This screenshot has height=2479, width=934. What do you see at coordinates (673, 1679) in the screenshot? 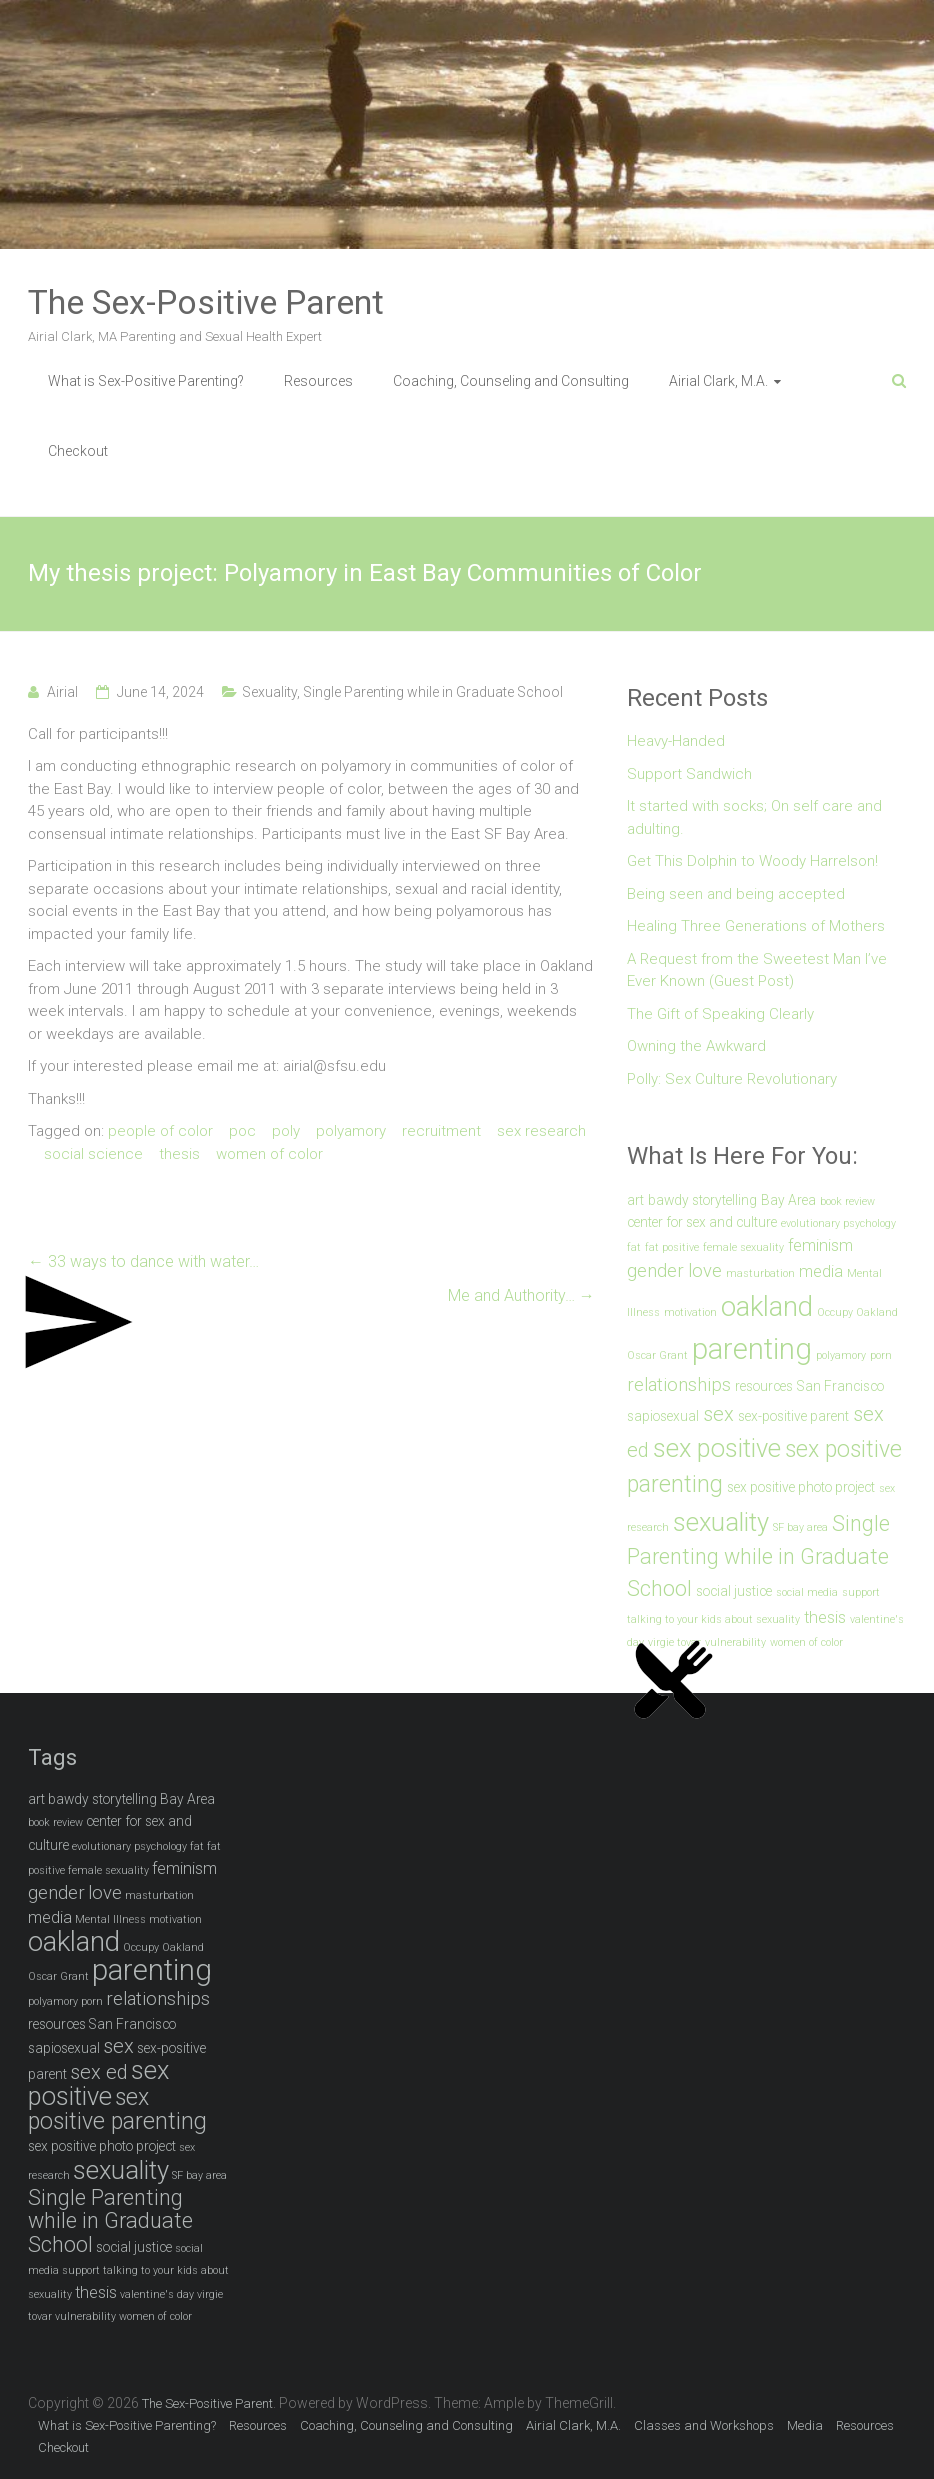
I see `find nearby restaurants` at bounding box center [673, 1679].